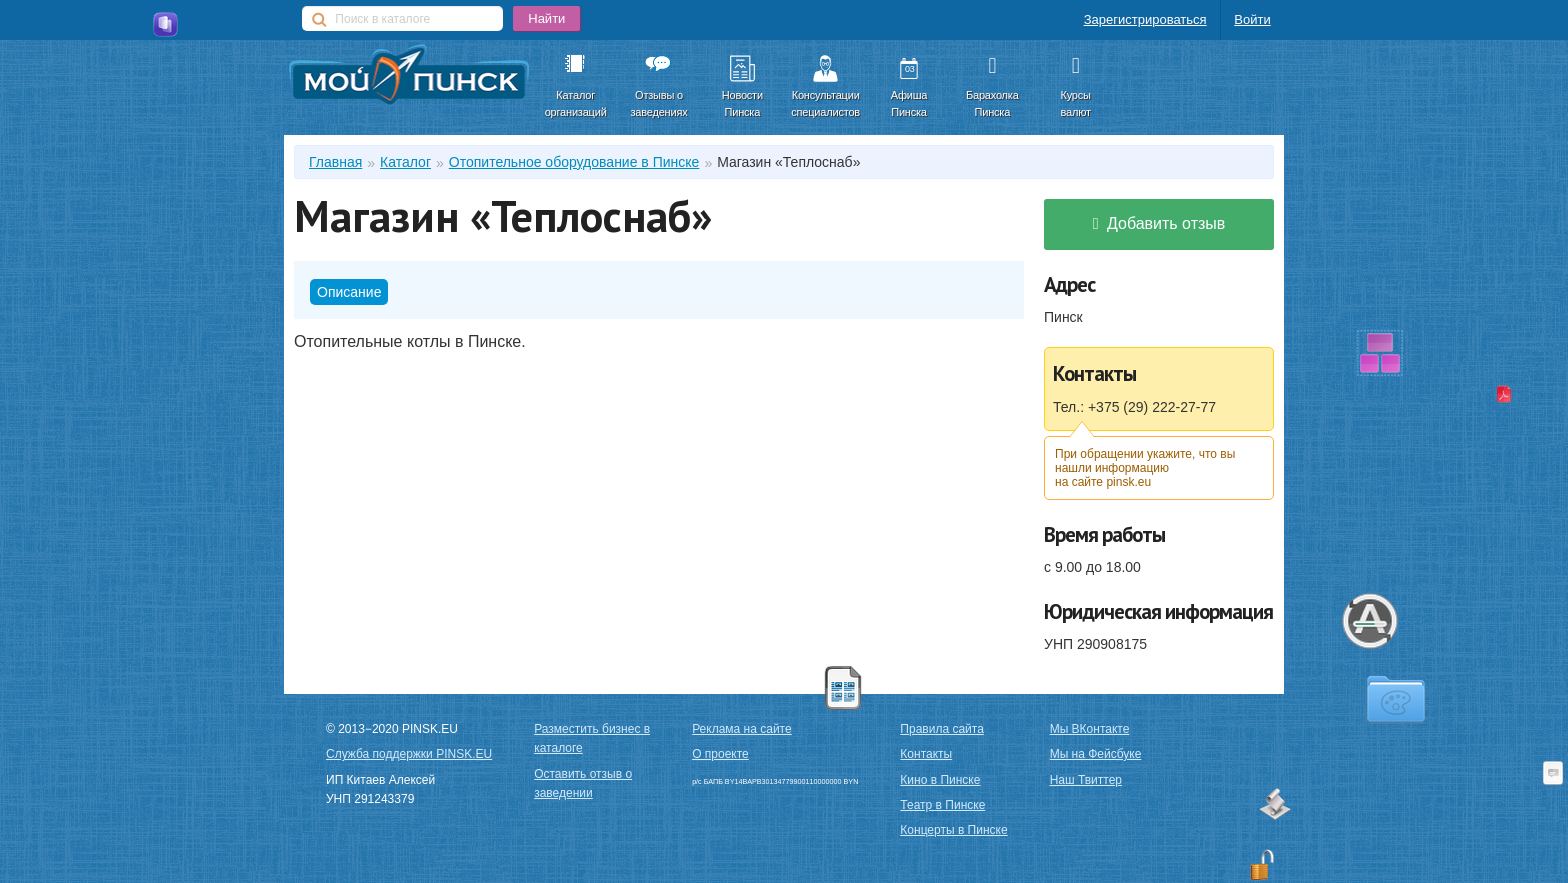 This screenshot has height=883, width=1568. I want to click on open the software update manager, so click(1370, 621).